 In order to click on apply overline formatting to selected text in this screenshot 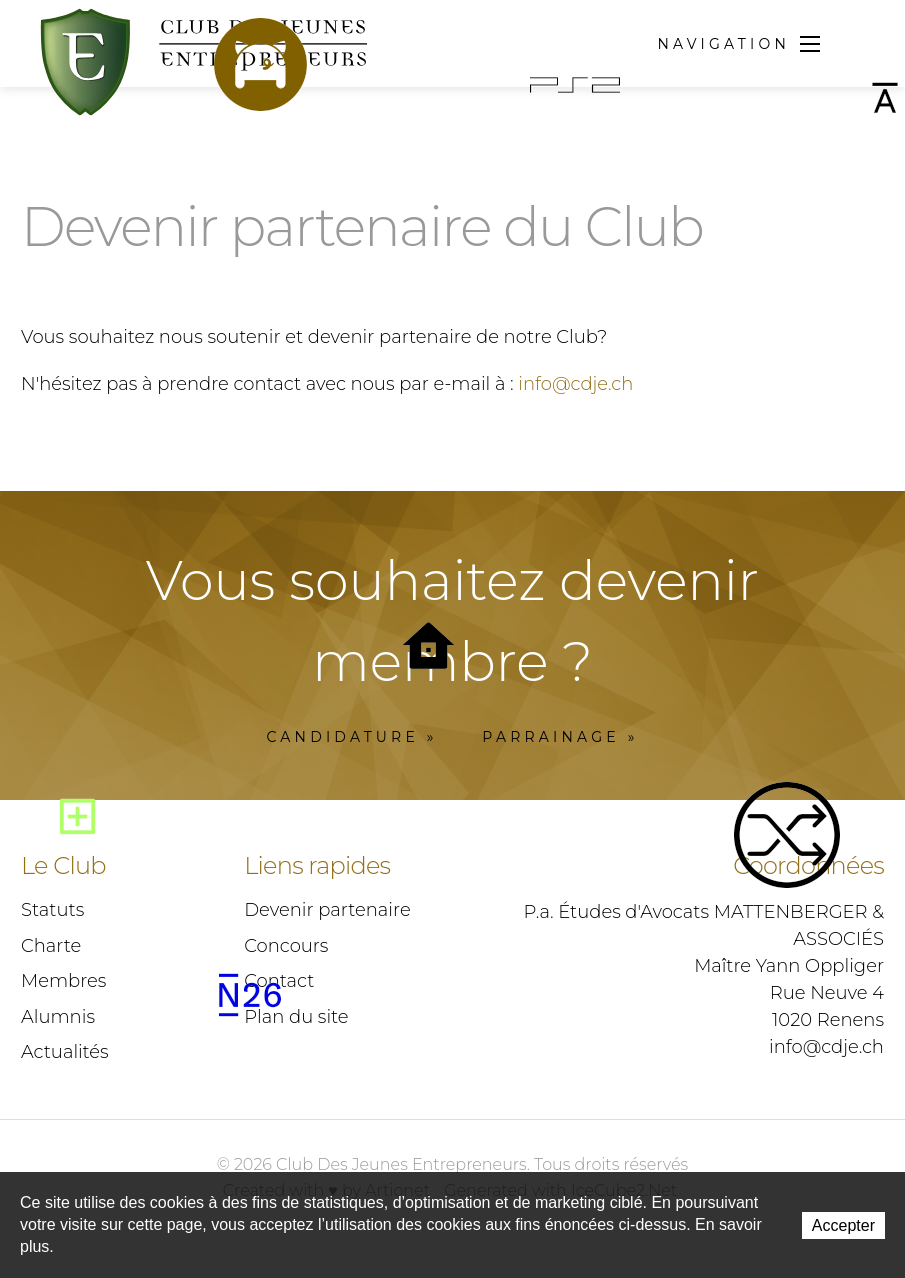, I will do `click(885, 97)`.